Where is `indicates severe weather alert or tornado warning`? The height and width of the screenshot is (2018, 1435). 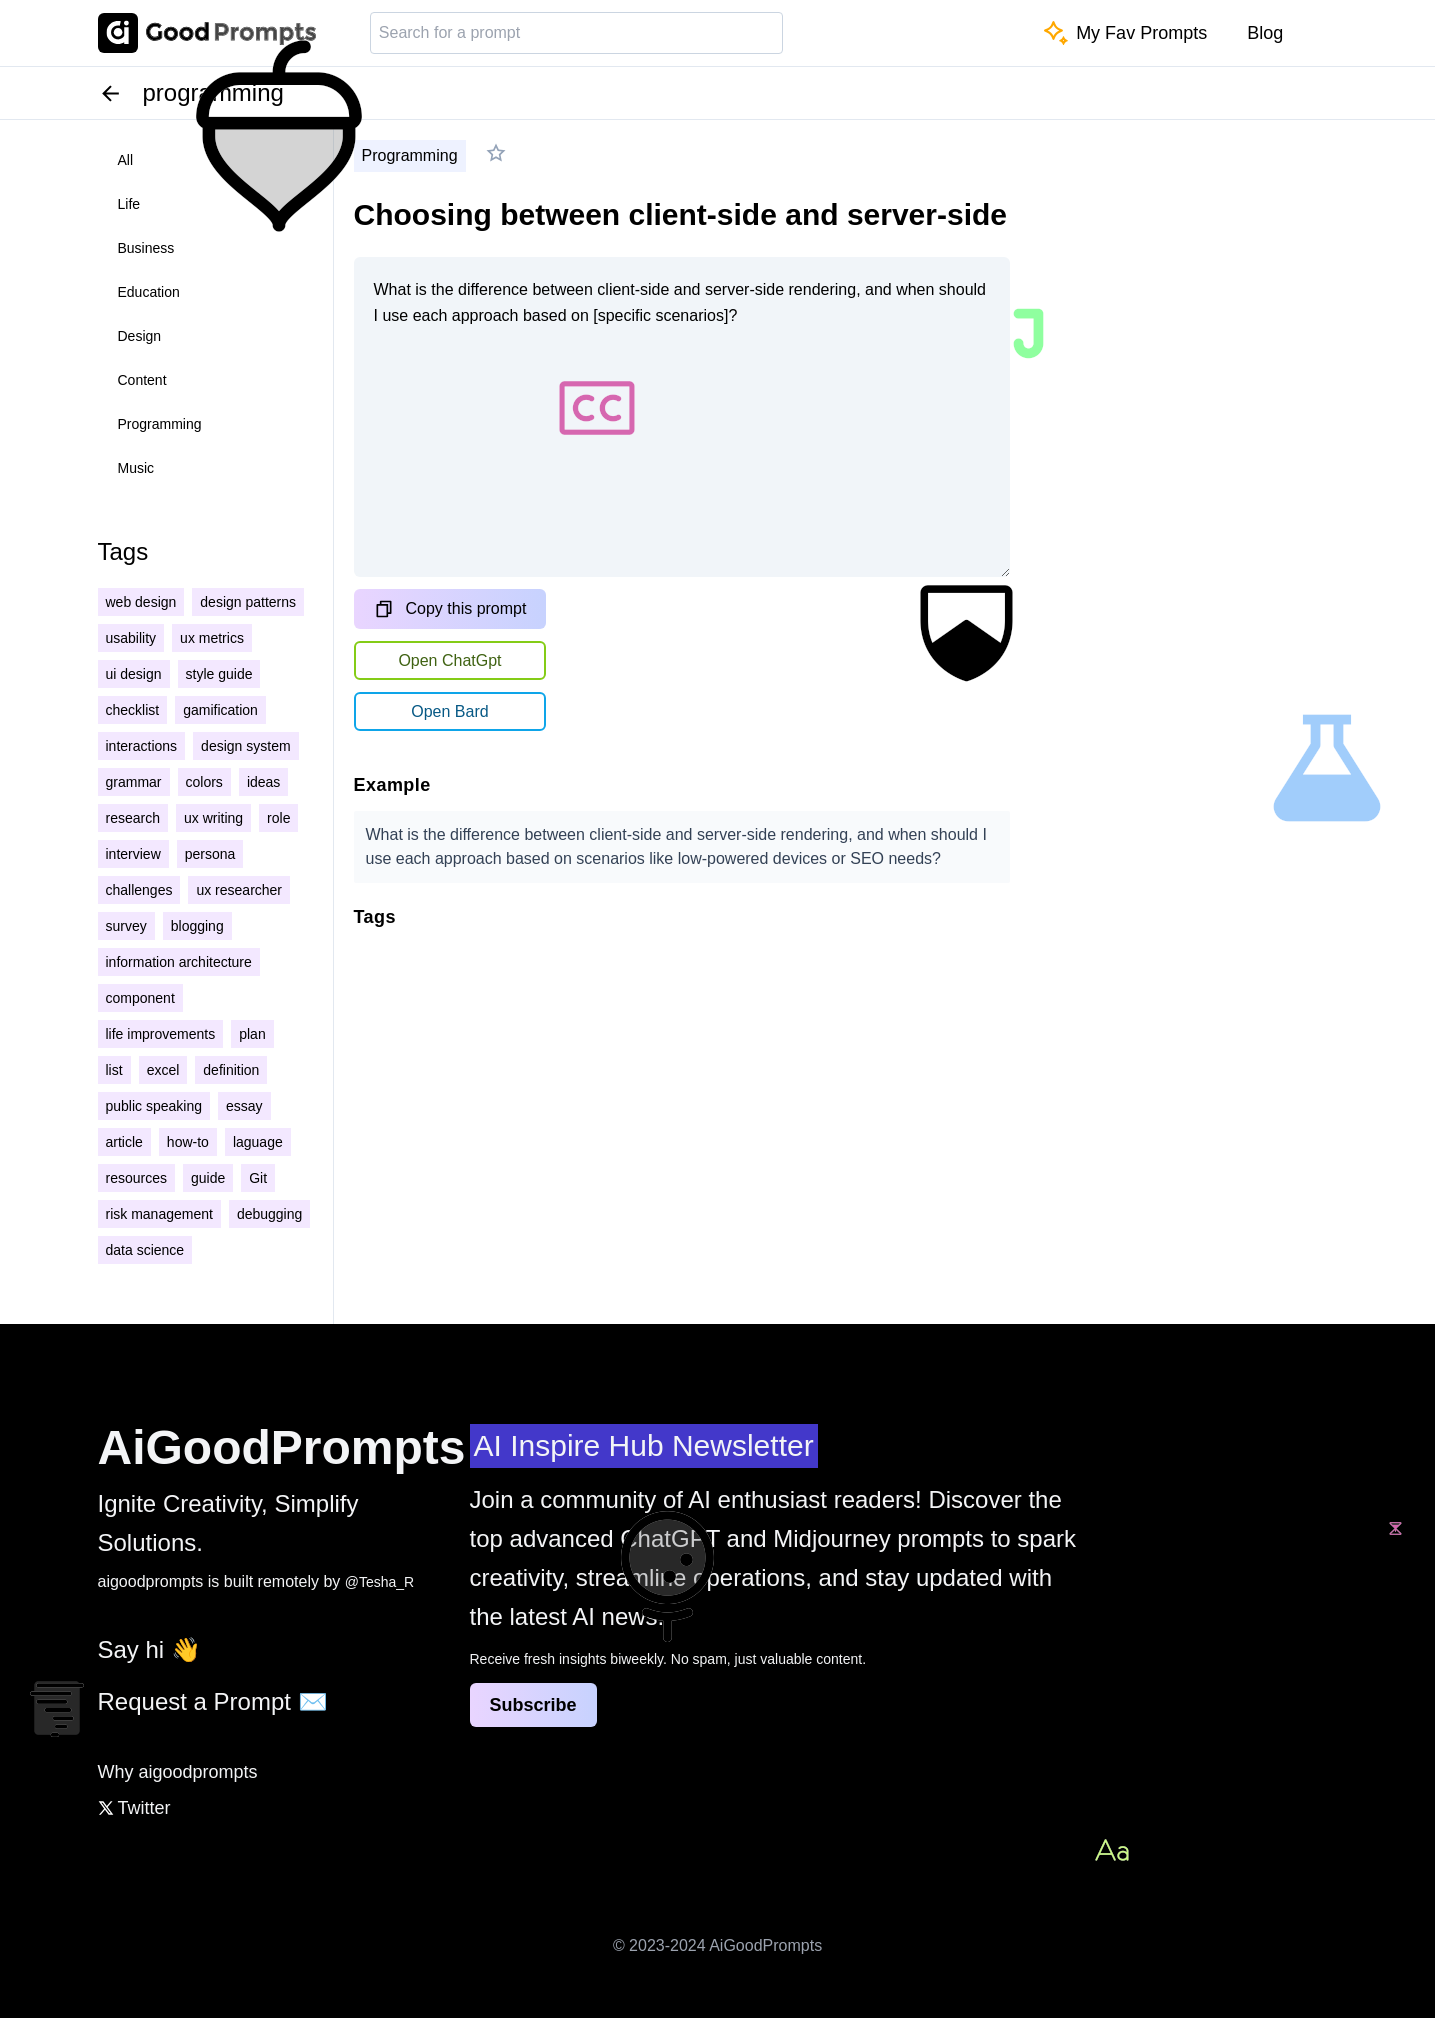
indicates severe weather alert or tornado warning is located at coordinates (57, 1708).